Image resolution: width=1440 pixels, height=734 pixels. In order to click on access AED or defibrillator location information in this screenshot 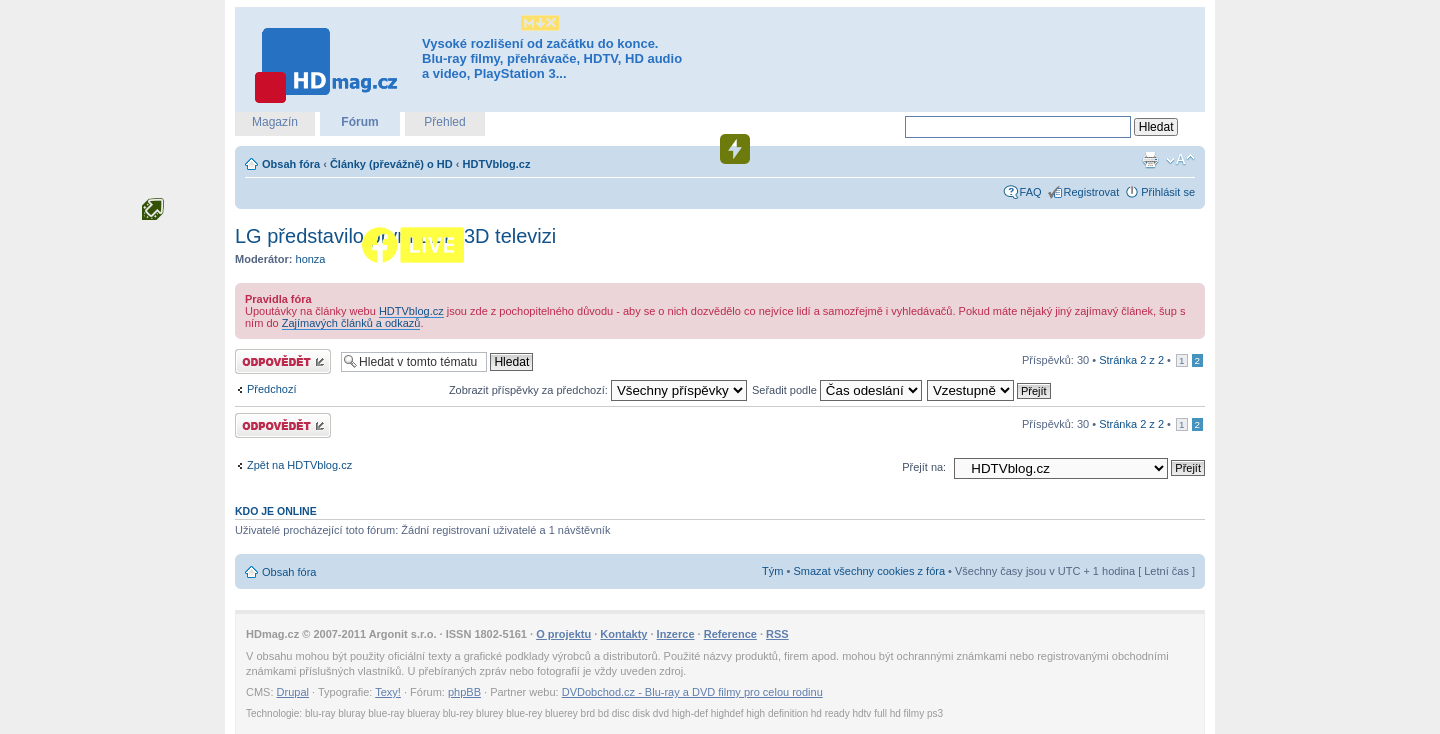, I will do `click(735, 149)`.